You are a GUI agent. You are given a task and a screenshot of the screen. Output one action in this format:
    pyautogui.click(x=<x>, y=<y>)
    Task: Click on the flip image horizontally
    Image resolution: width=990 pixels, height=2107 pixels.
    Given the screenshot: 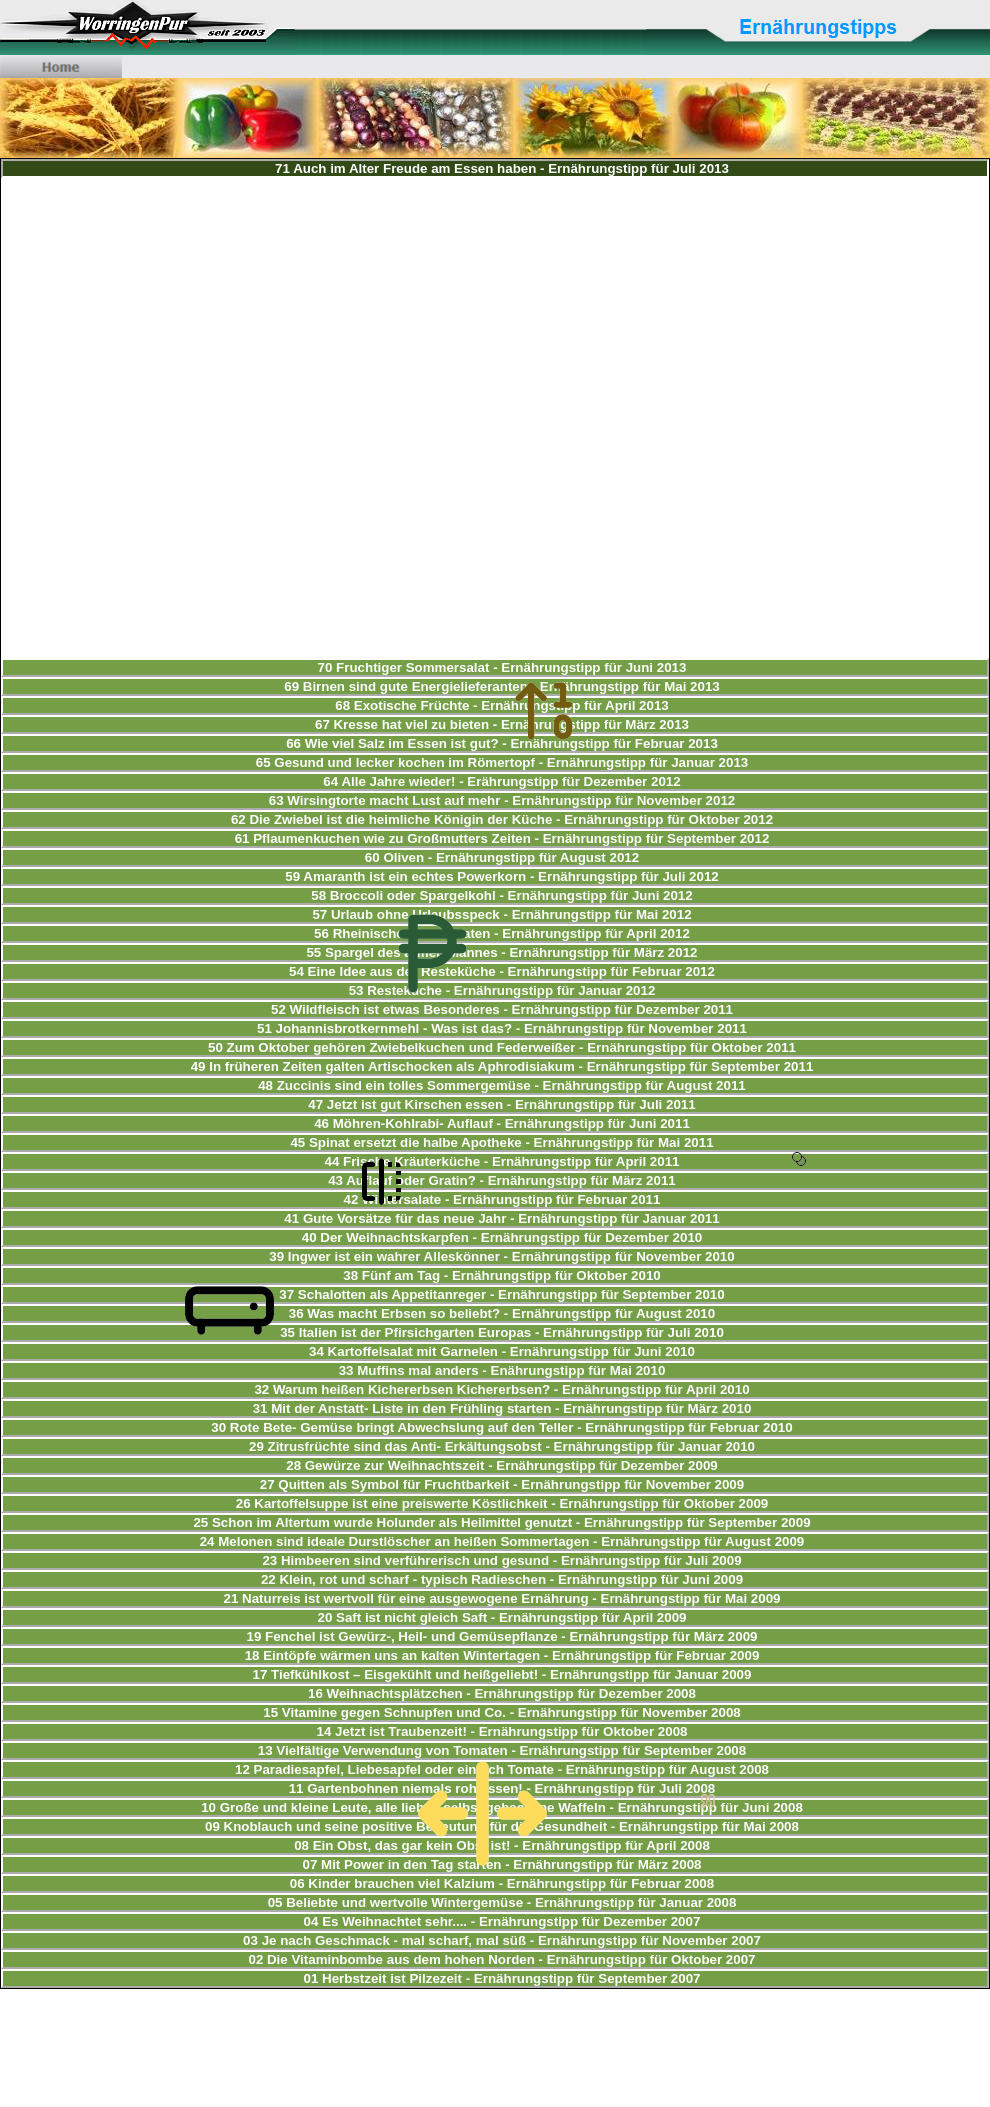 What is the action you would take?
    pyautogui.click(x=381, y=1181)
    